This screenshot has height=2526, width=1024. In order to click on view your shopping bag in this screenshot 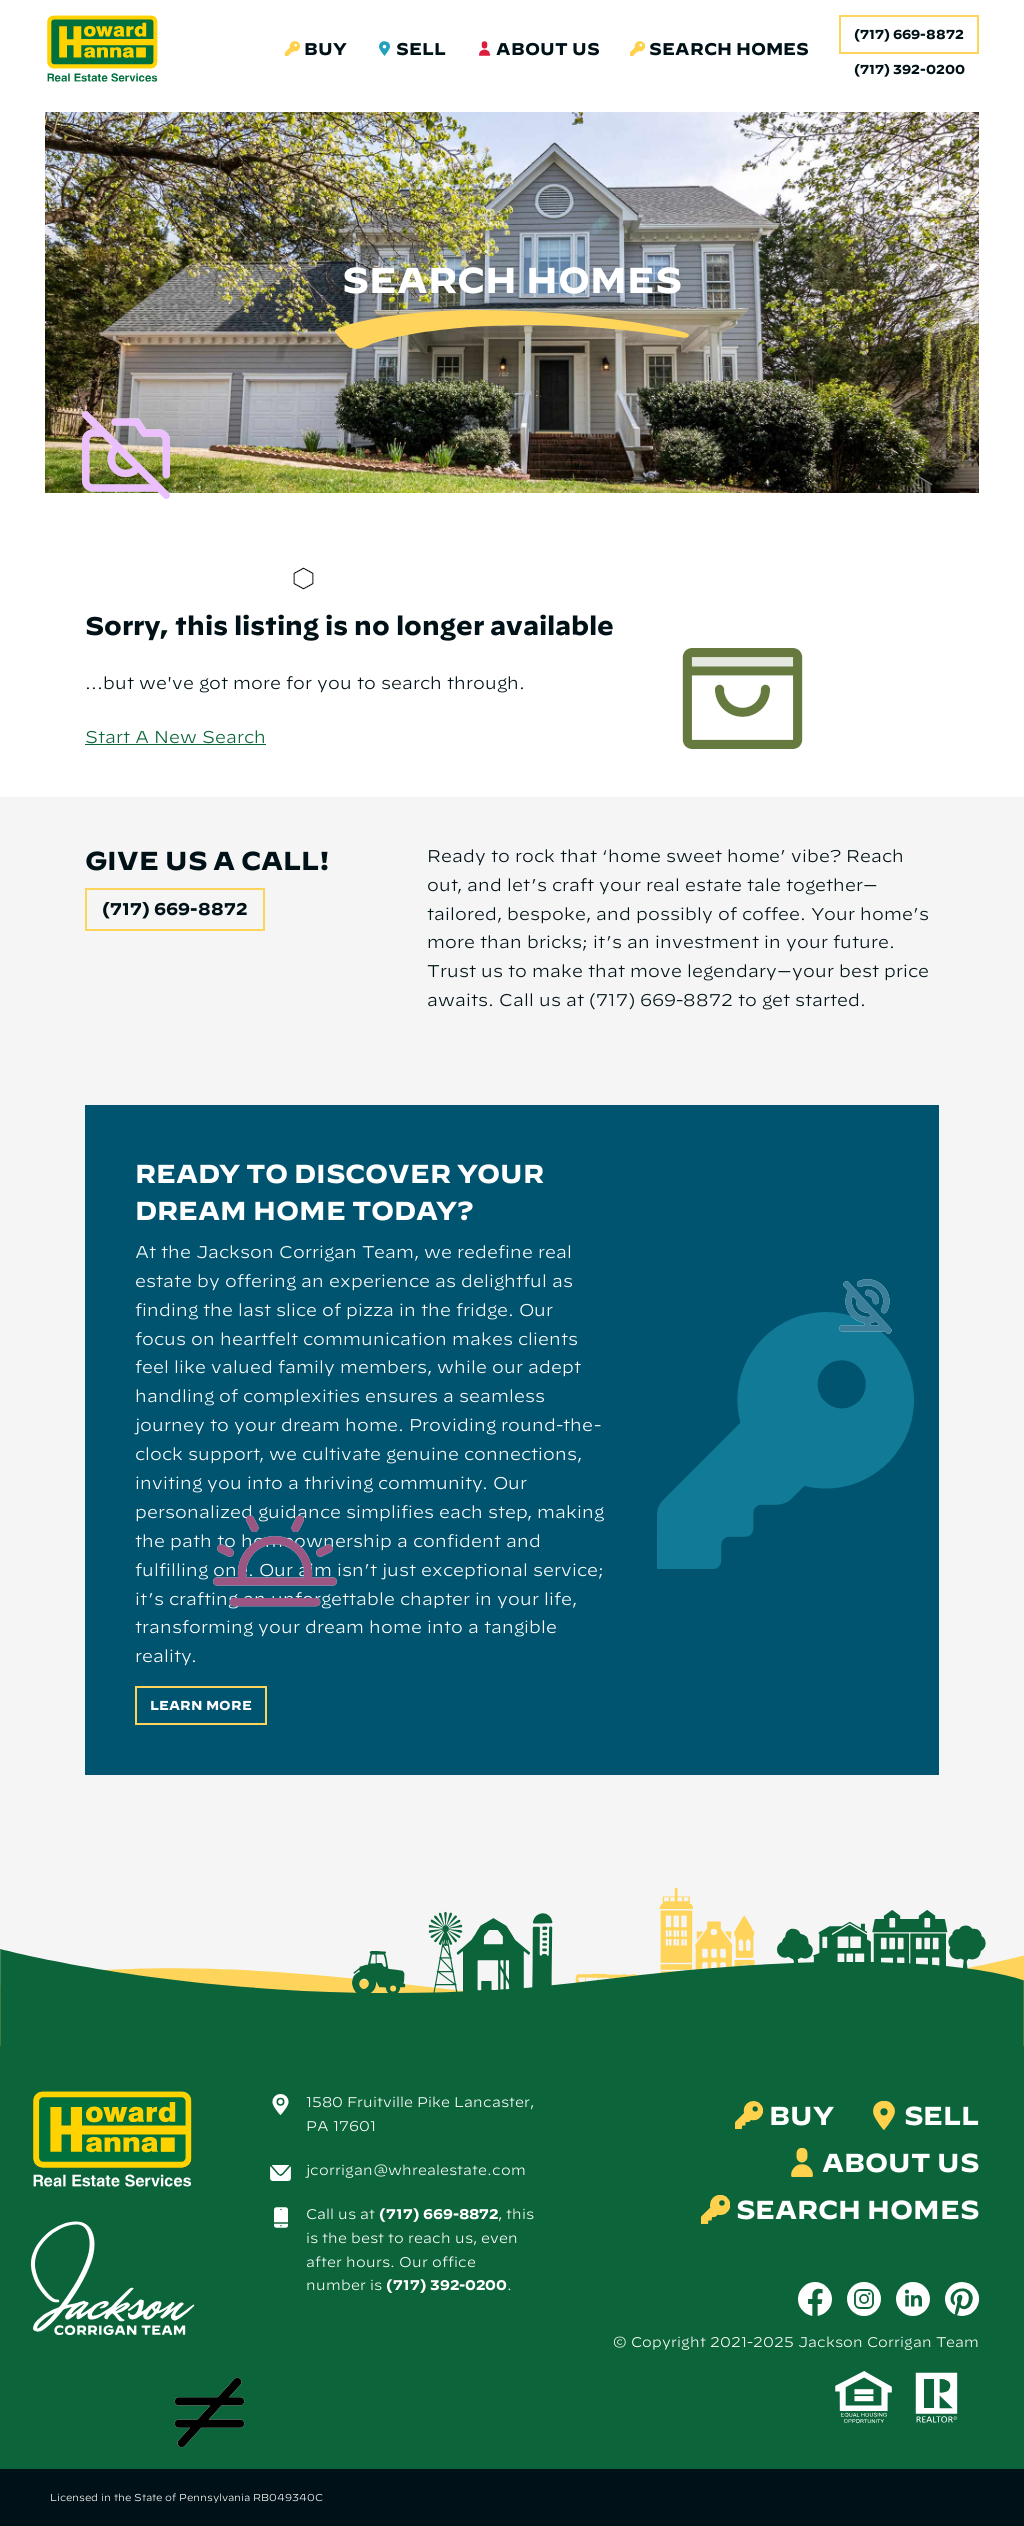, I will do `click(742, 698)`.